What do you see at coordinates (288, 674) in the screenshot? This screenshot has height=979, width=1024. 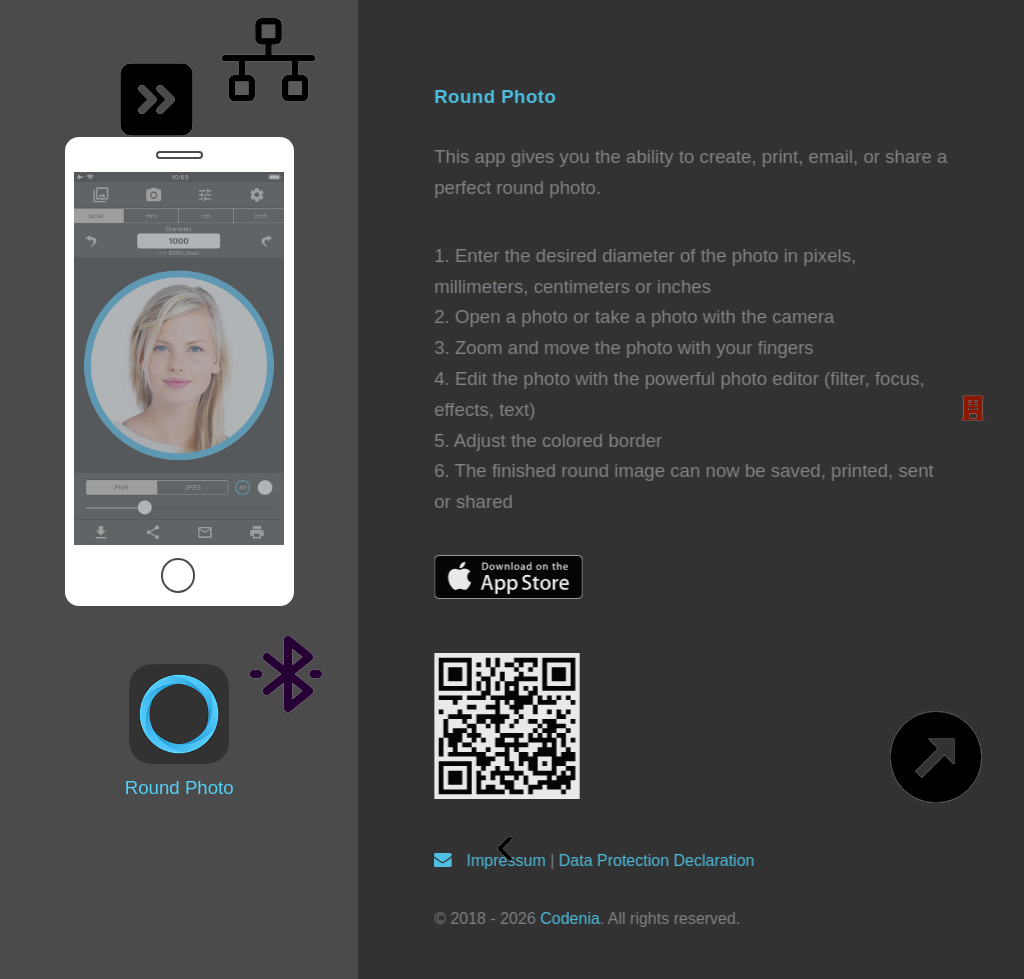 I see `indicates an active bluetooth connection` at bounding box center [288, 674].